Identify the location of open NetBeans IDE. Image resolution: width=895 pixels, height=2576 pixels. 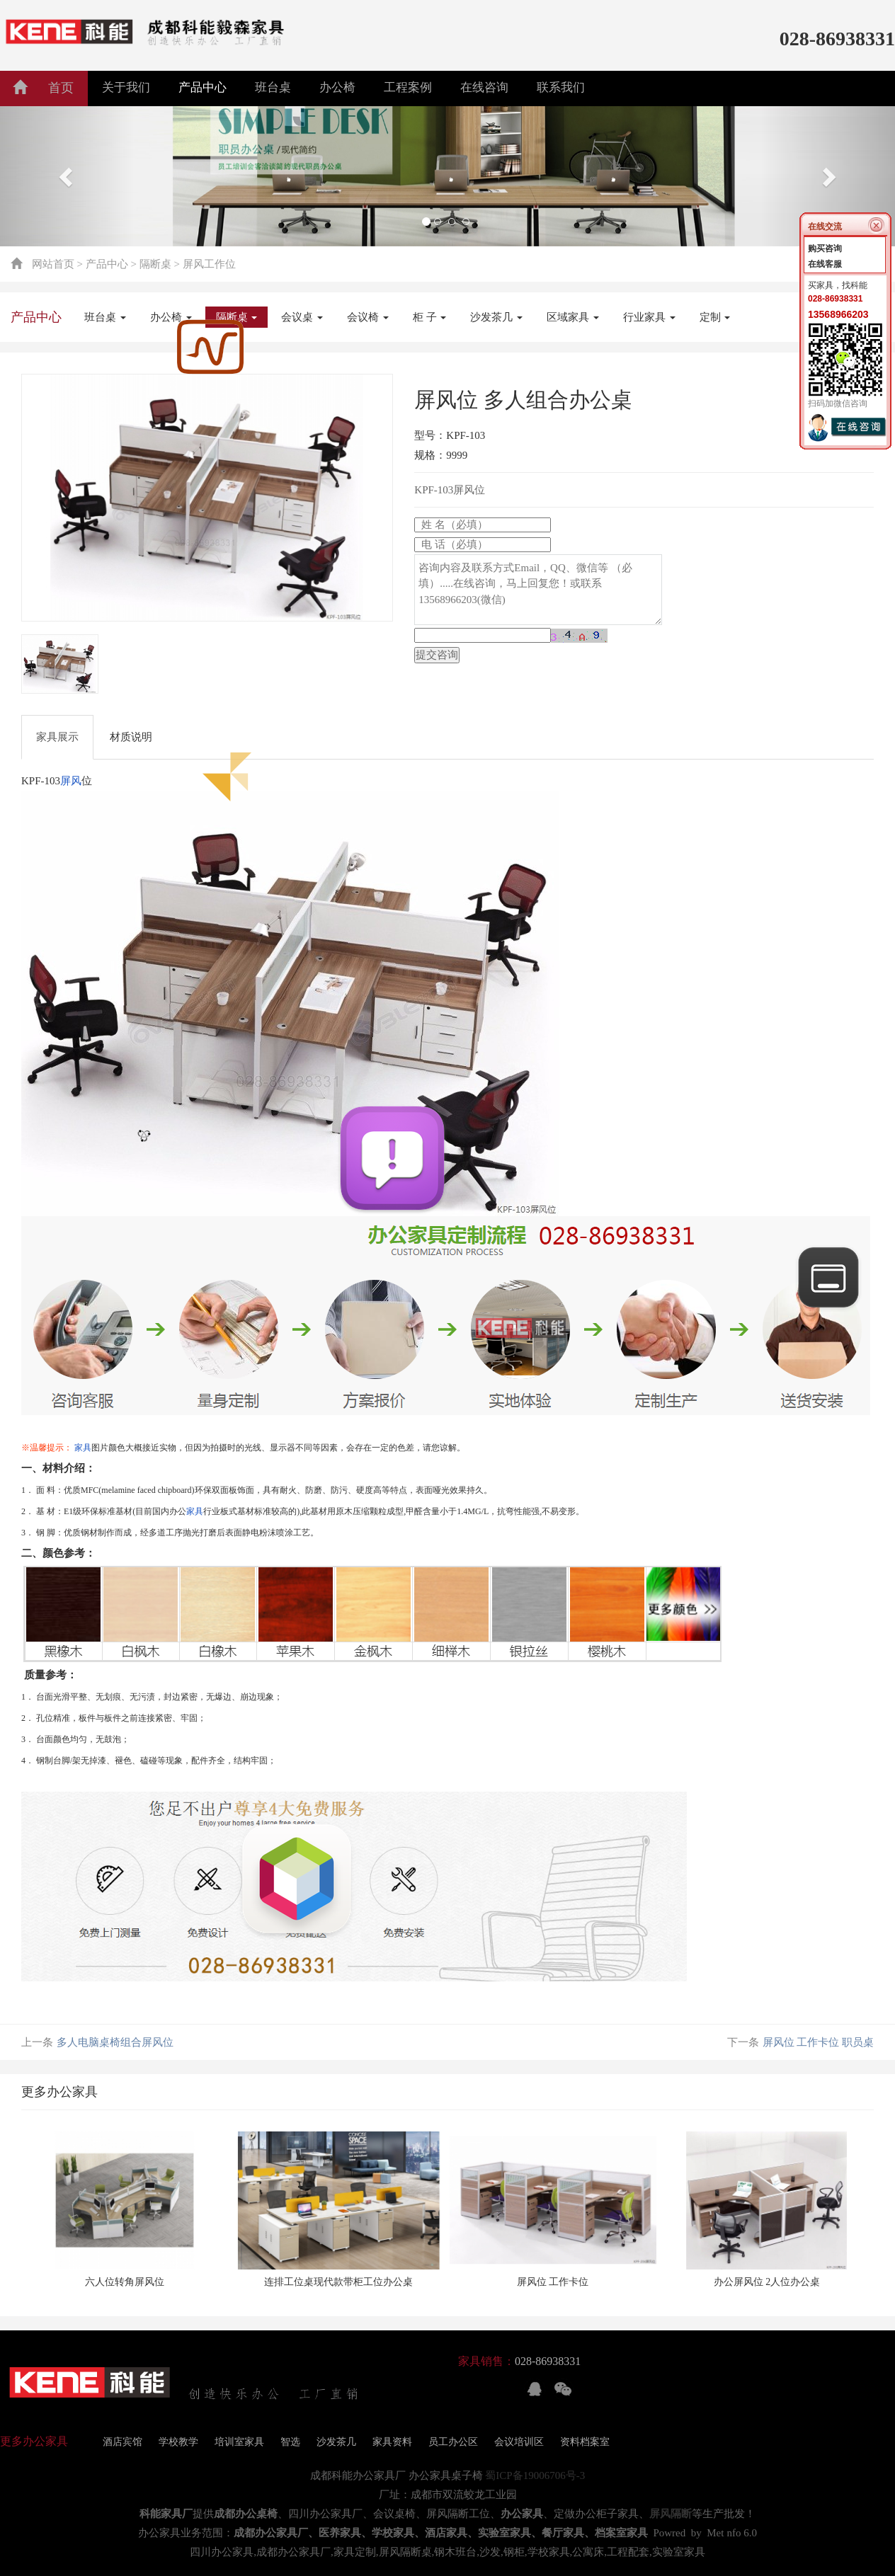
(297, 1879).